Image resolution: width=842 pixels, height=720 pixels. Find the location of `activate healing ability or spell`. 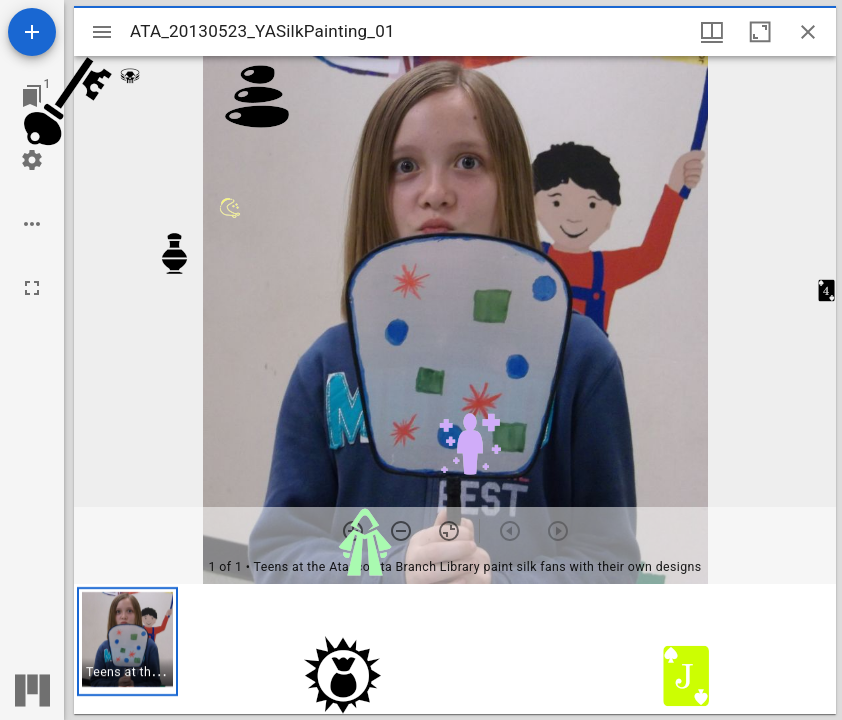

activate healing ability or spell is located at coordinates (470, 444).